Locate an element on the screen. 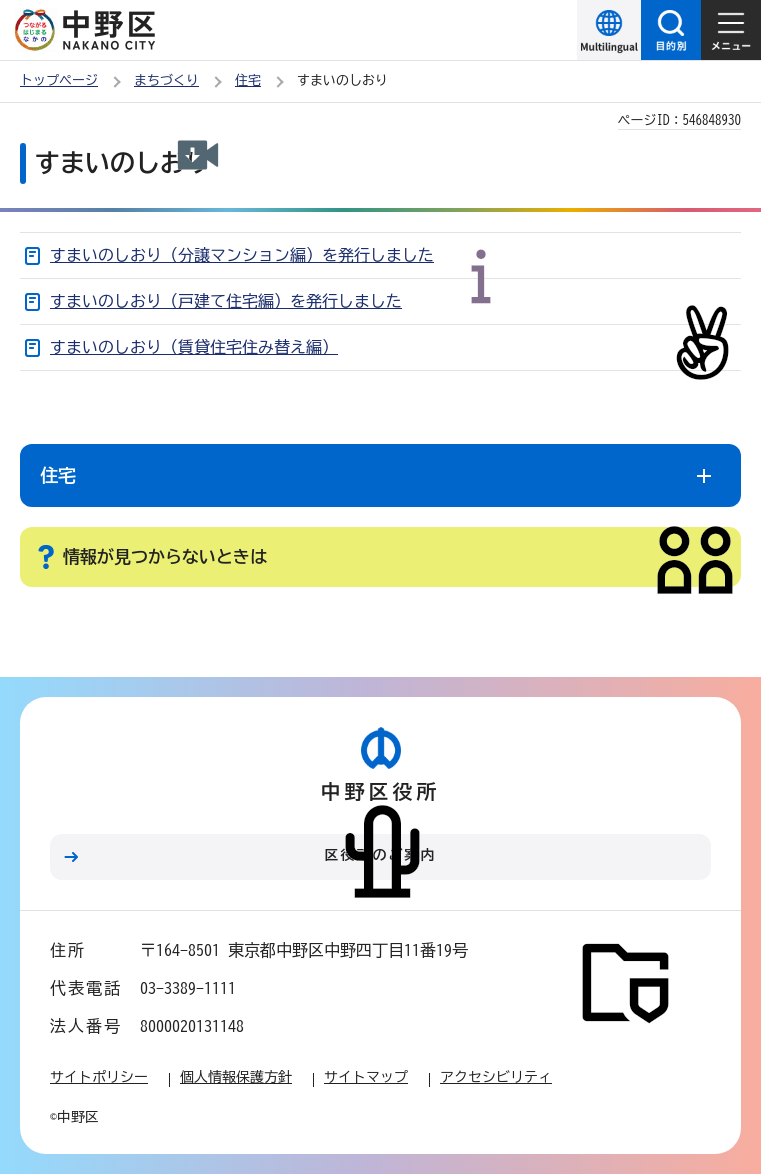 The width and height of the screenshot is (761, 1174). view more information about this item is located at coordinates (481, 278).